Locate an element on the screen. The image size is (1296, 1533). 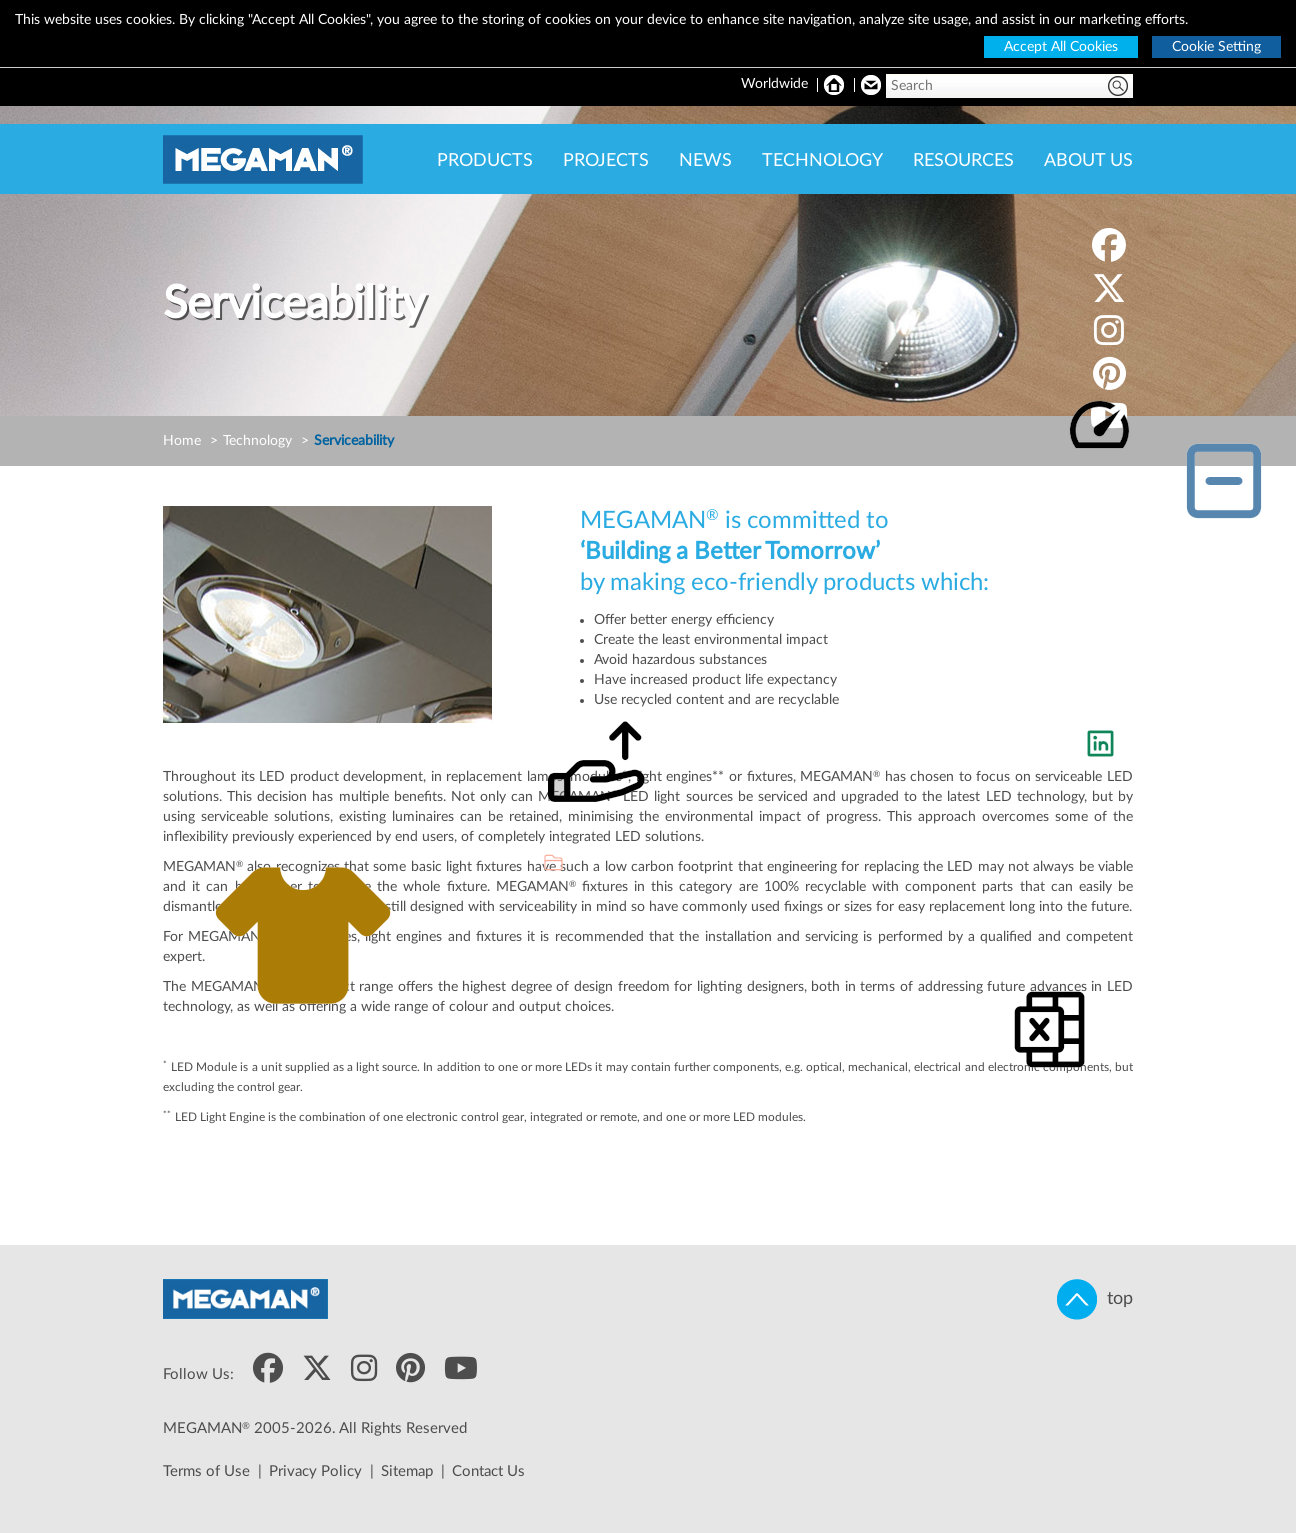
browse clothing or apparel items is located at coordinates (303, 931).